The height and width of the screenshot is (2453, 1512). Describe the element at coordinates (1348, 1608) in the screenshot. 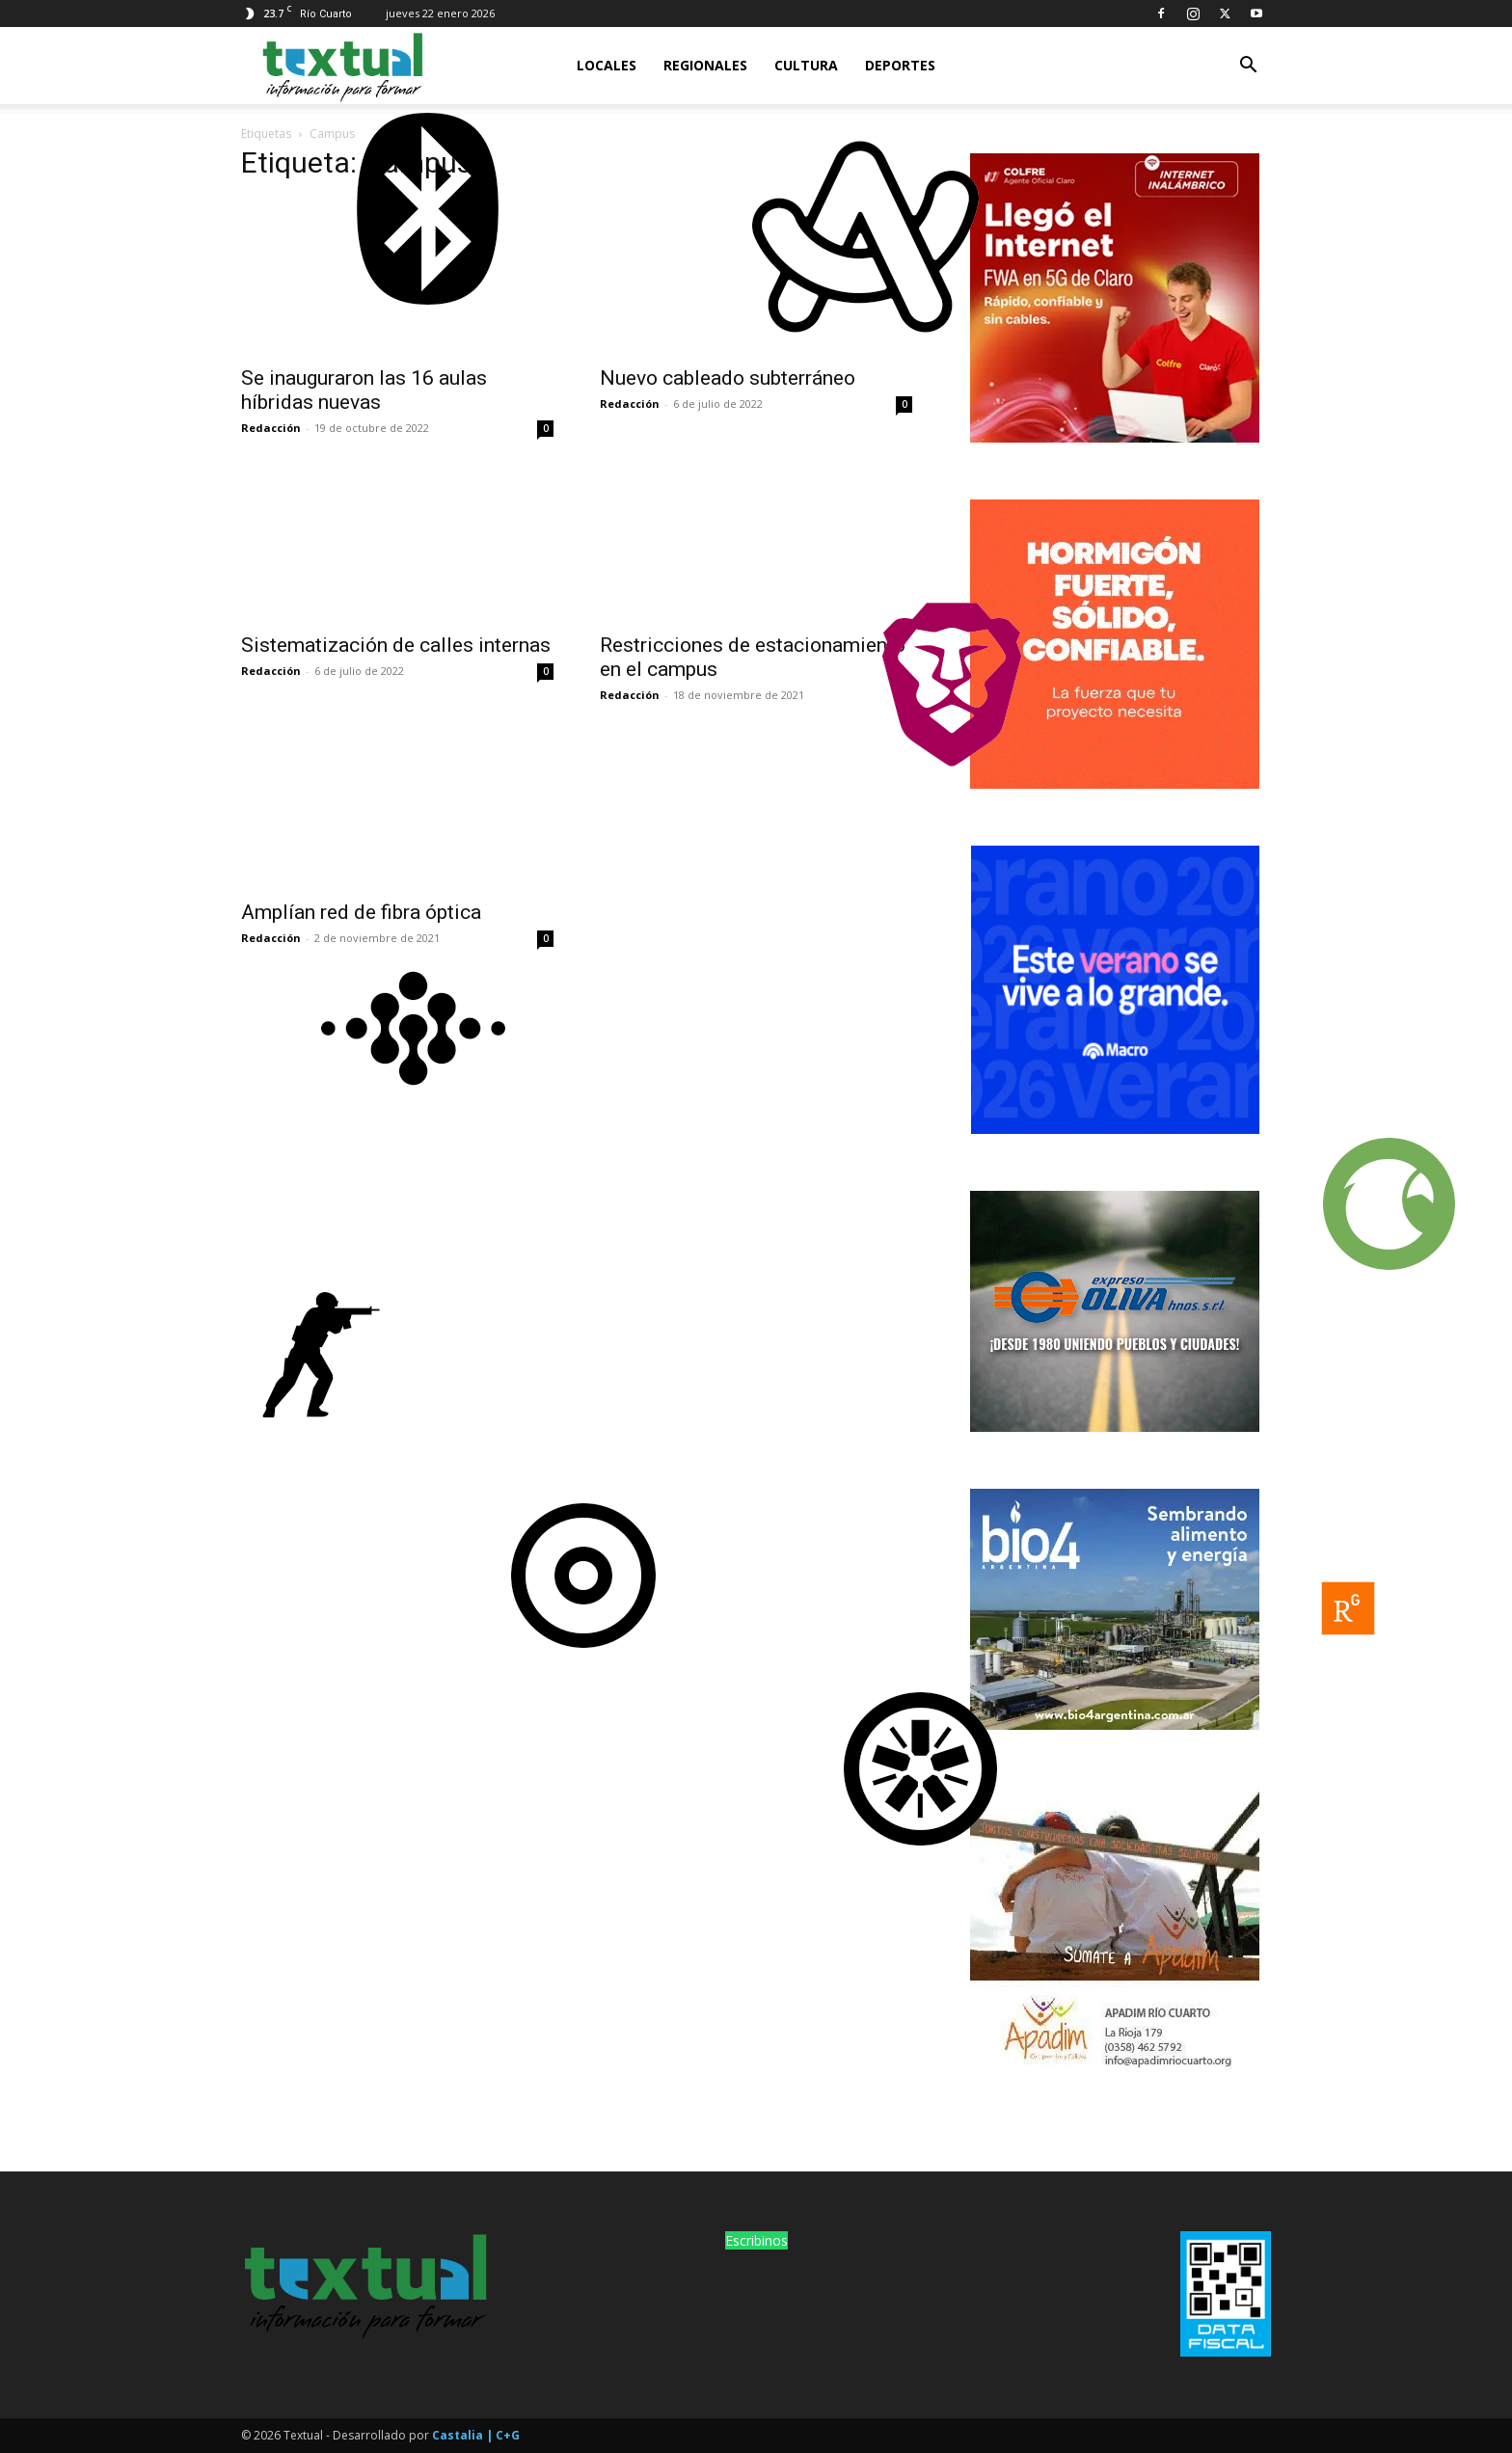

I see `visit ResearchGate profile or page` at that location.